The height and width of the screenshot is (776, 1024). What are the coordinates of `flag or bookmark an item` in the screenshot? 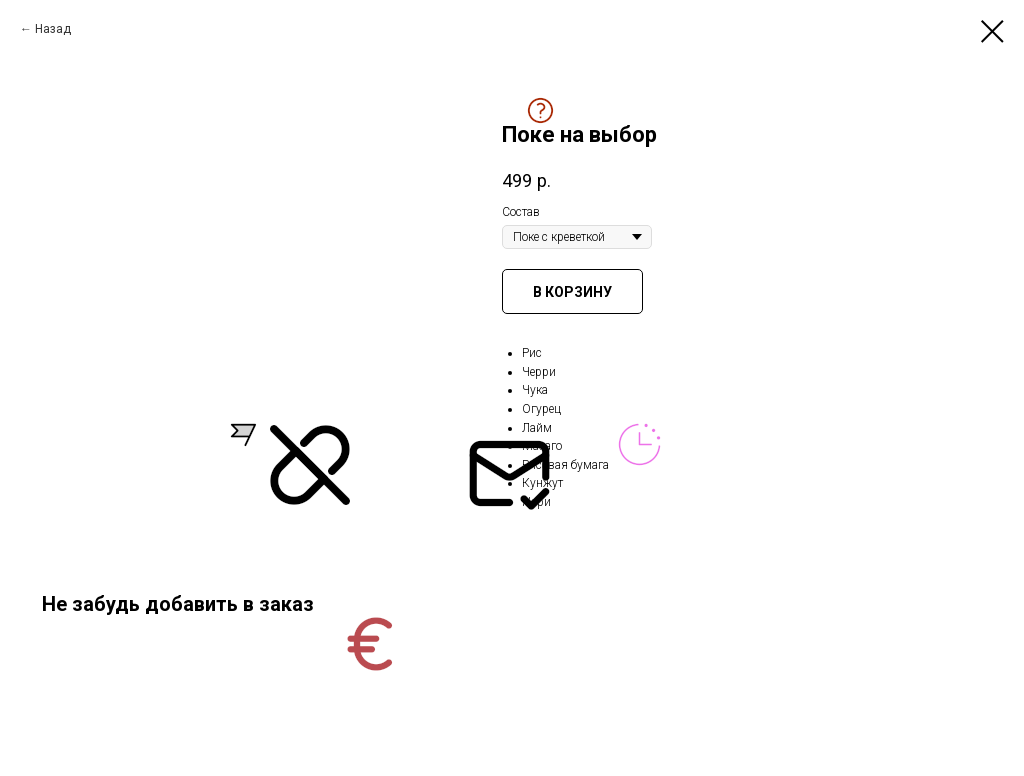 It's located at (242, 433).